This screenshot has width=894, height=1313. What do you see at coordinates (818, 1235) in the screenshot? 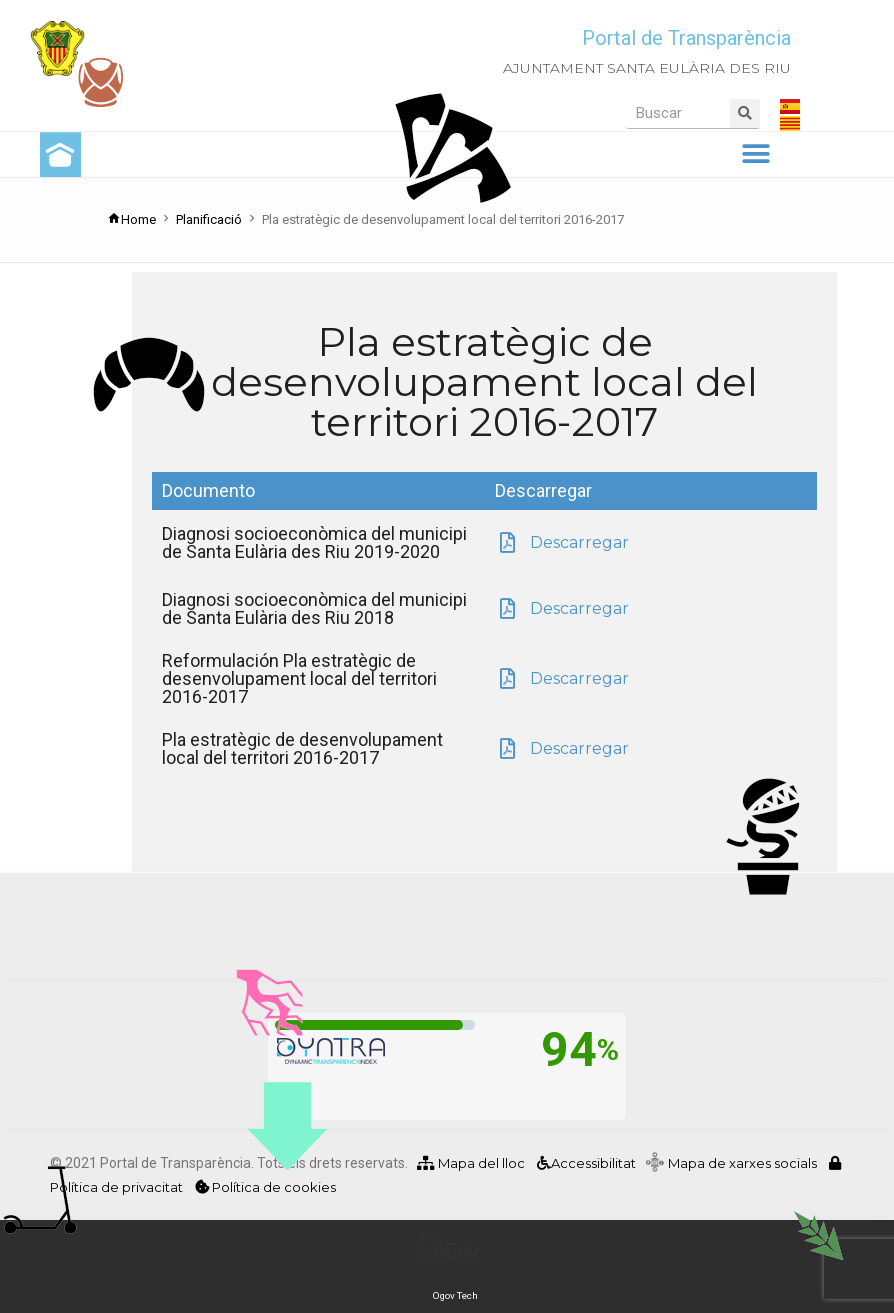
I see `indicates speed or rapid movement` at bounding box center [818, 1235].